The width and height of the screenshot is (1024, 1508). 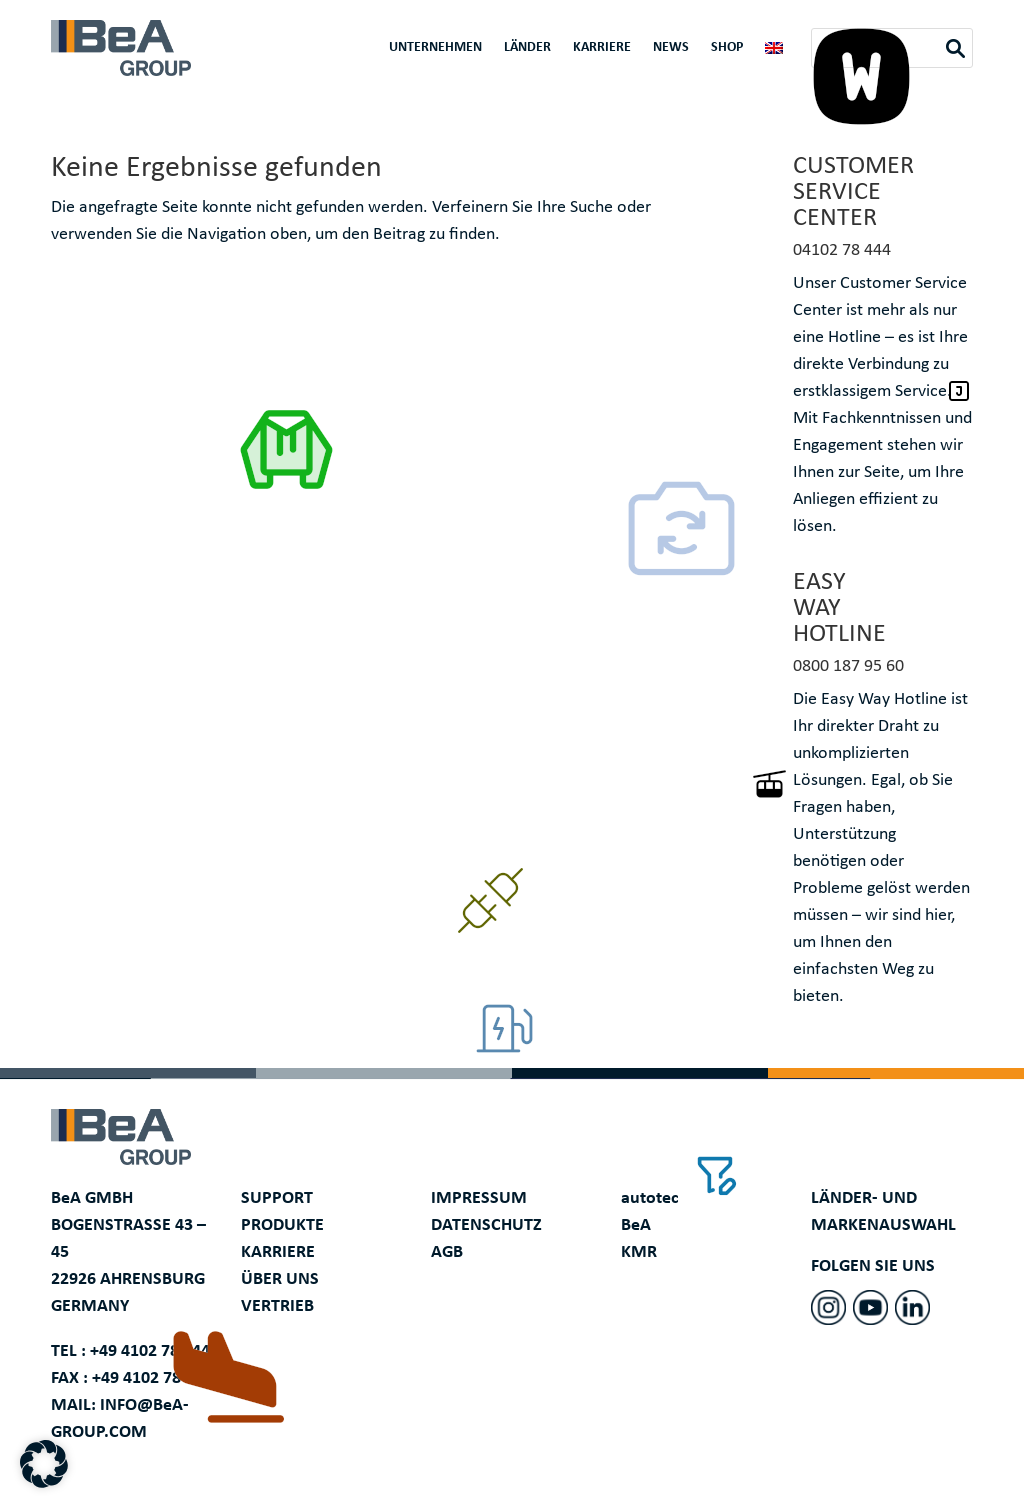 I want to click on access cable car or gondola transit options, so click(x=769, y=784).